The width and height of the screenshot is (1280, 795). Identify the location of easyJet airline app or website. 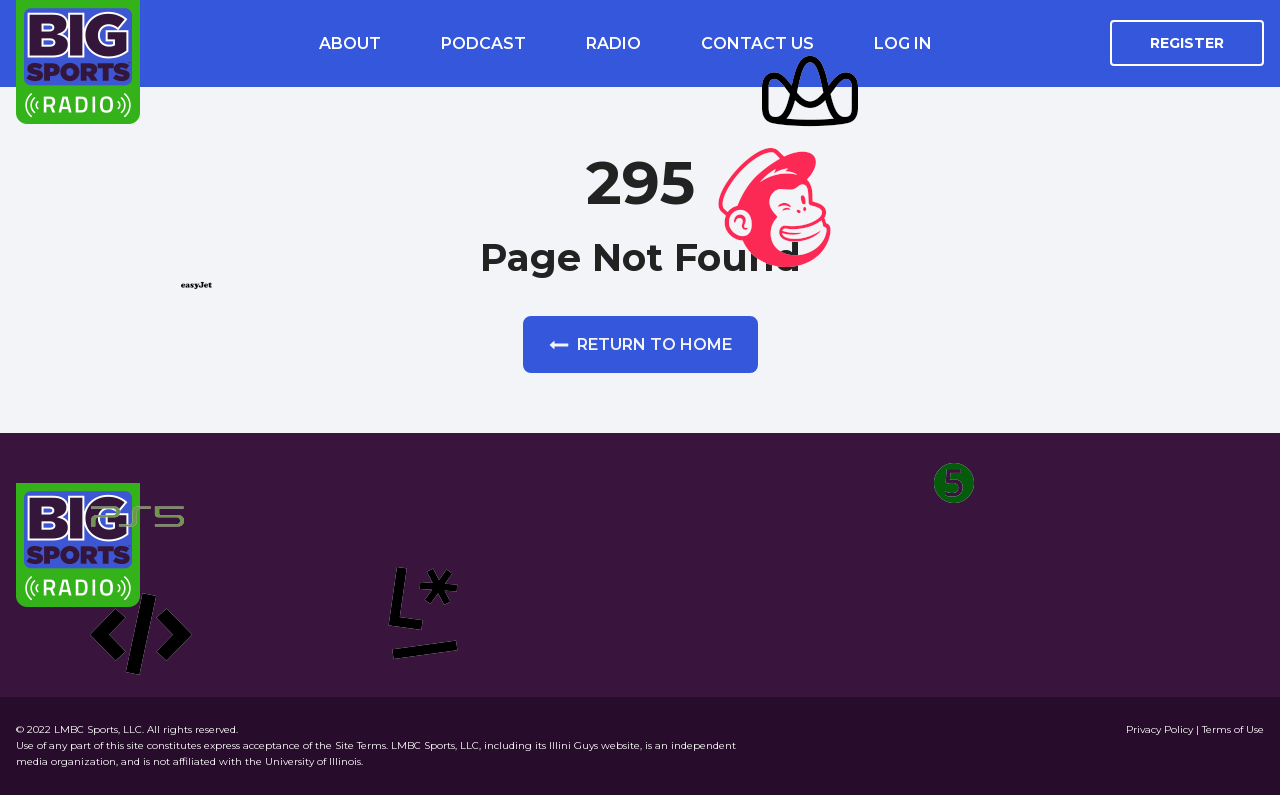
(196, 285).